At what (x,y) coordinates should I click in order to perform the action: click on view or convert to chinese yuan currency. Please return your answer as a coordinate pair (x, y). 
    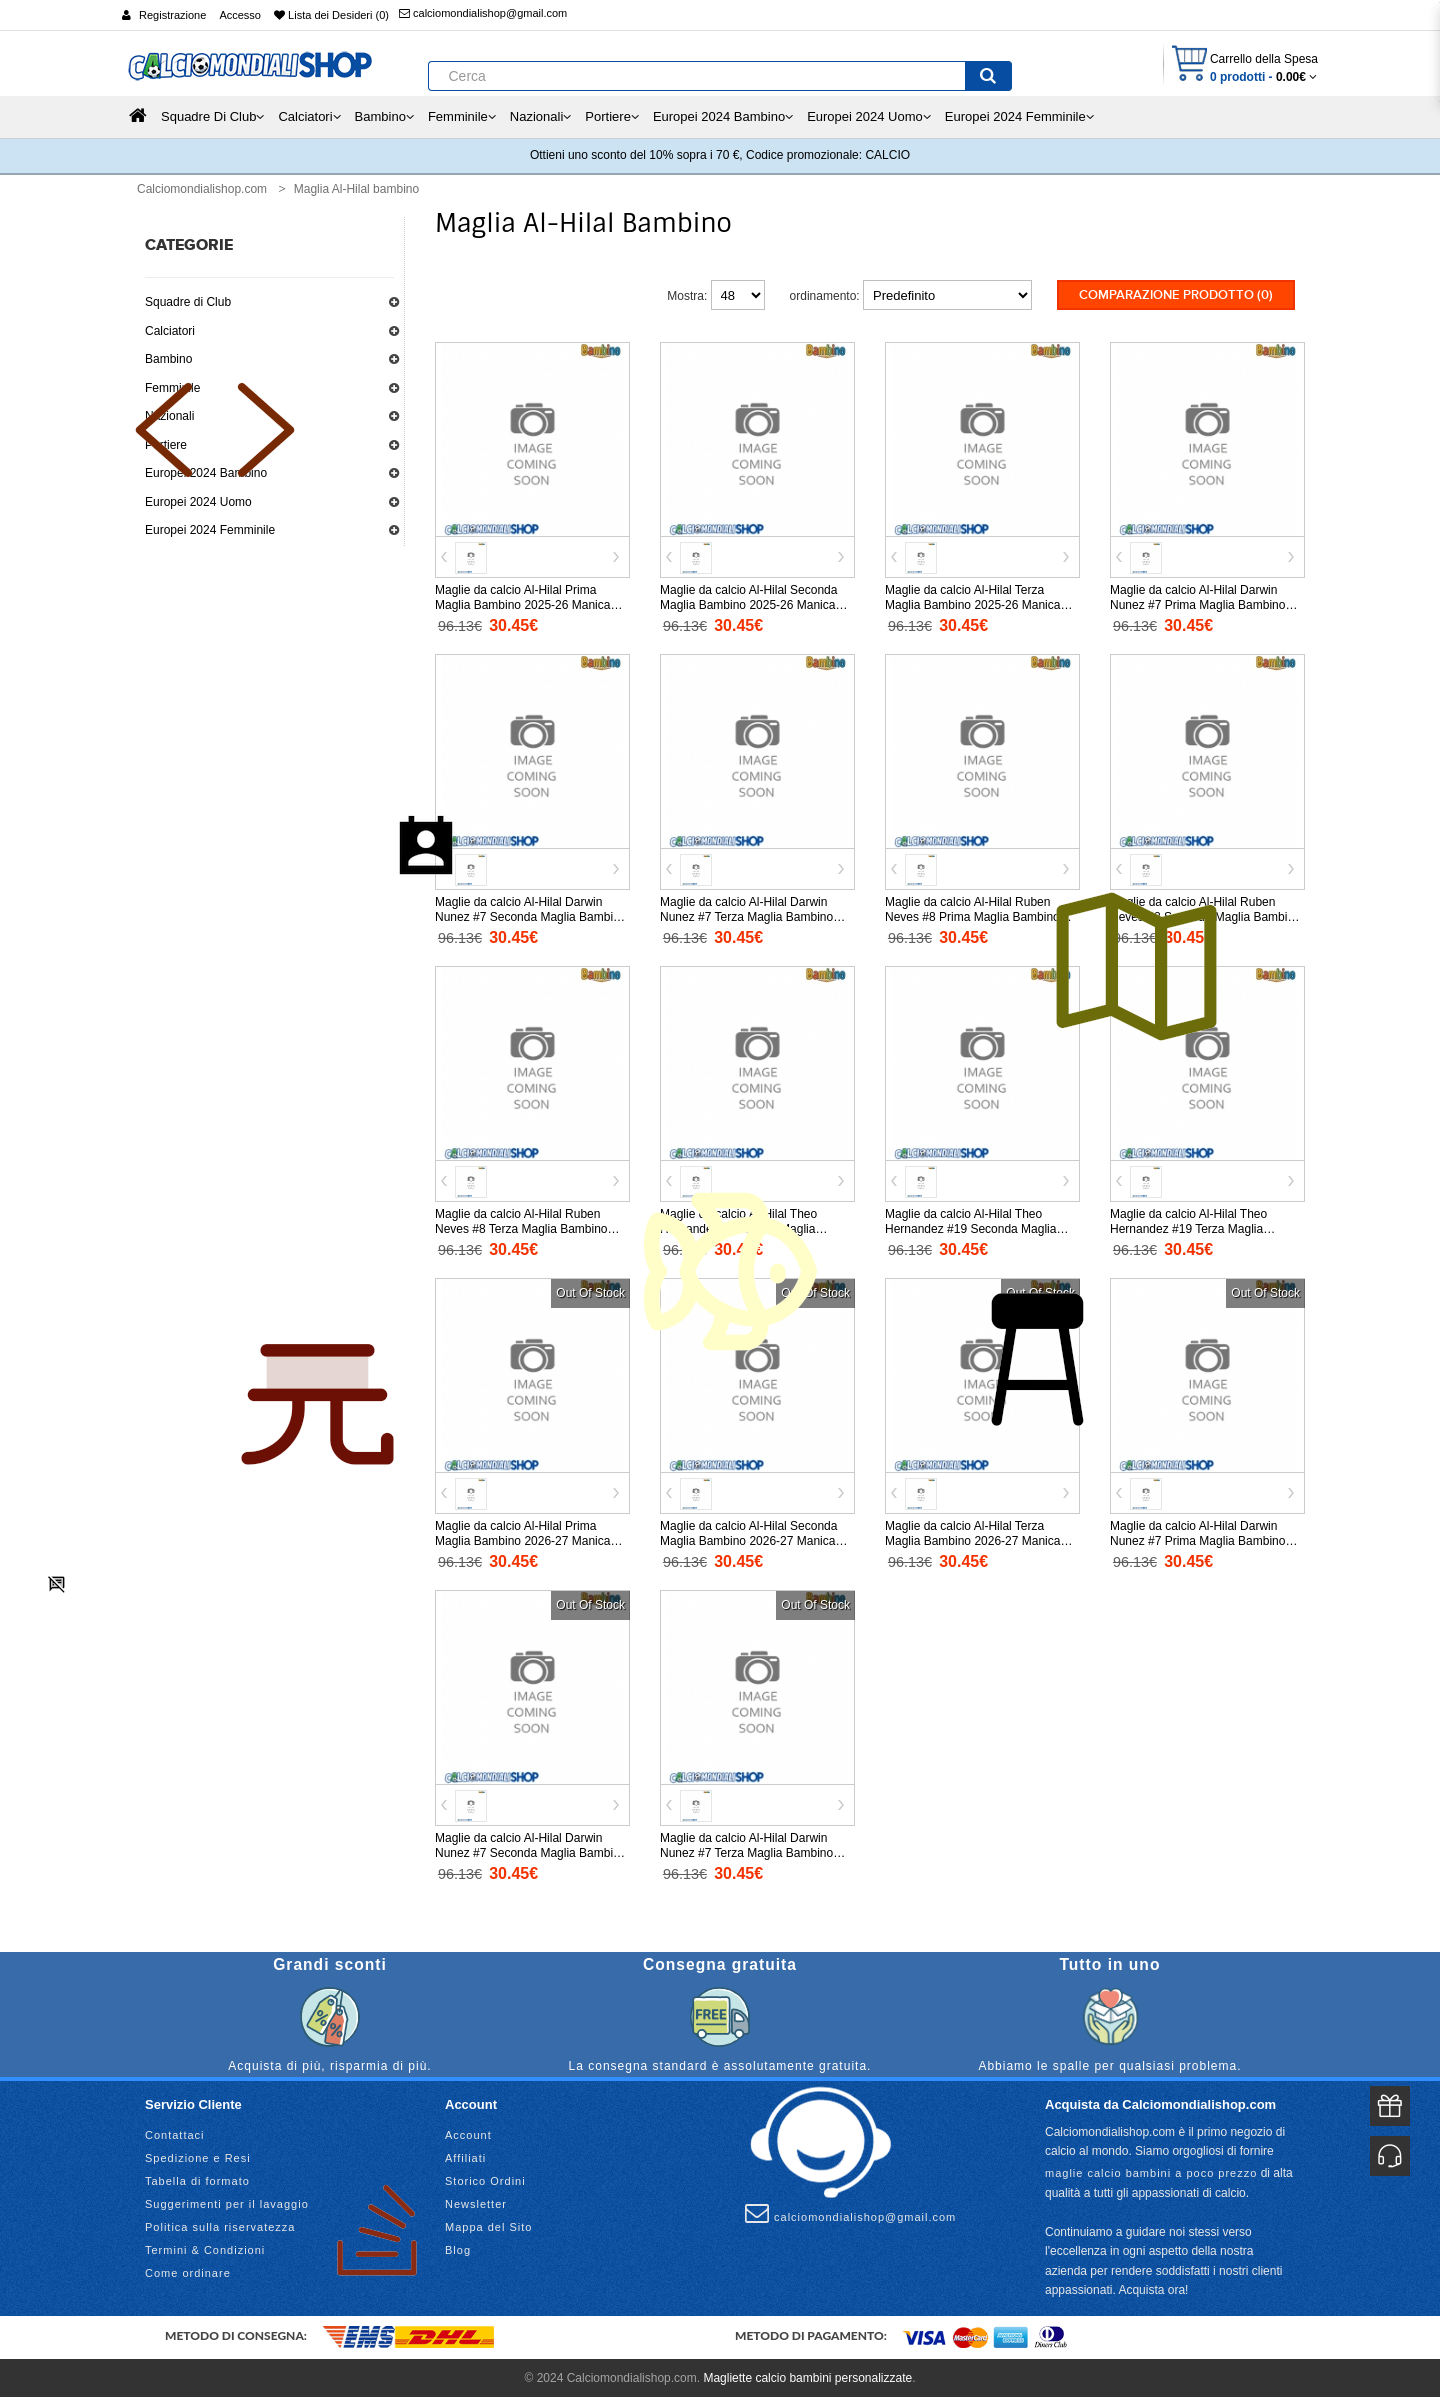
    Looking at the image, I should click on (317, 1407).